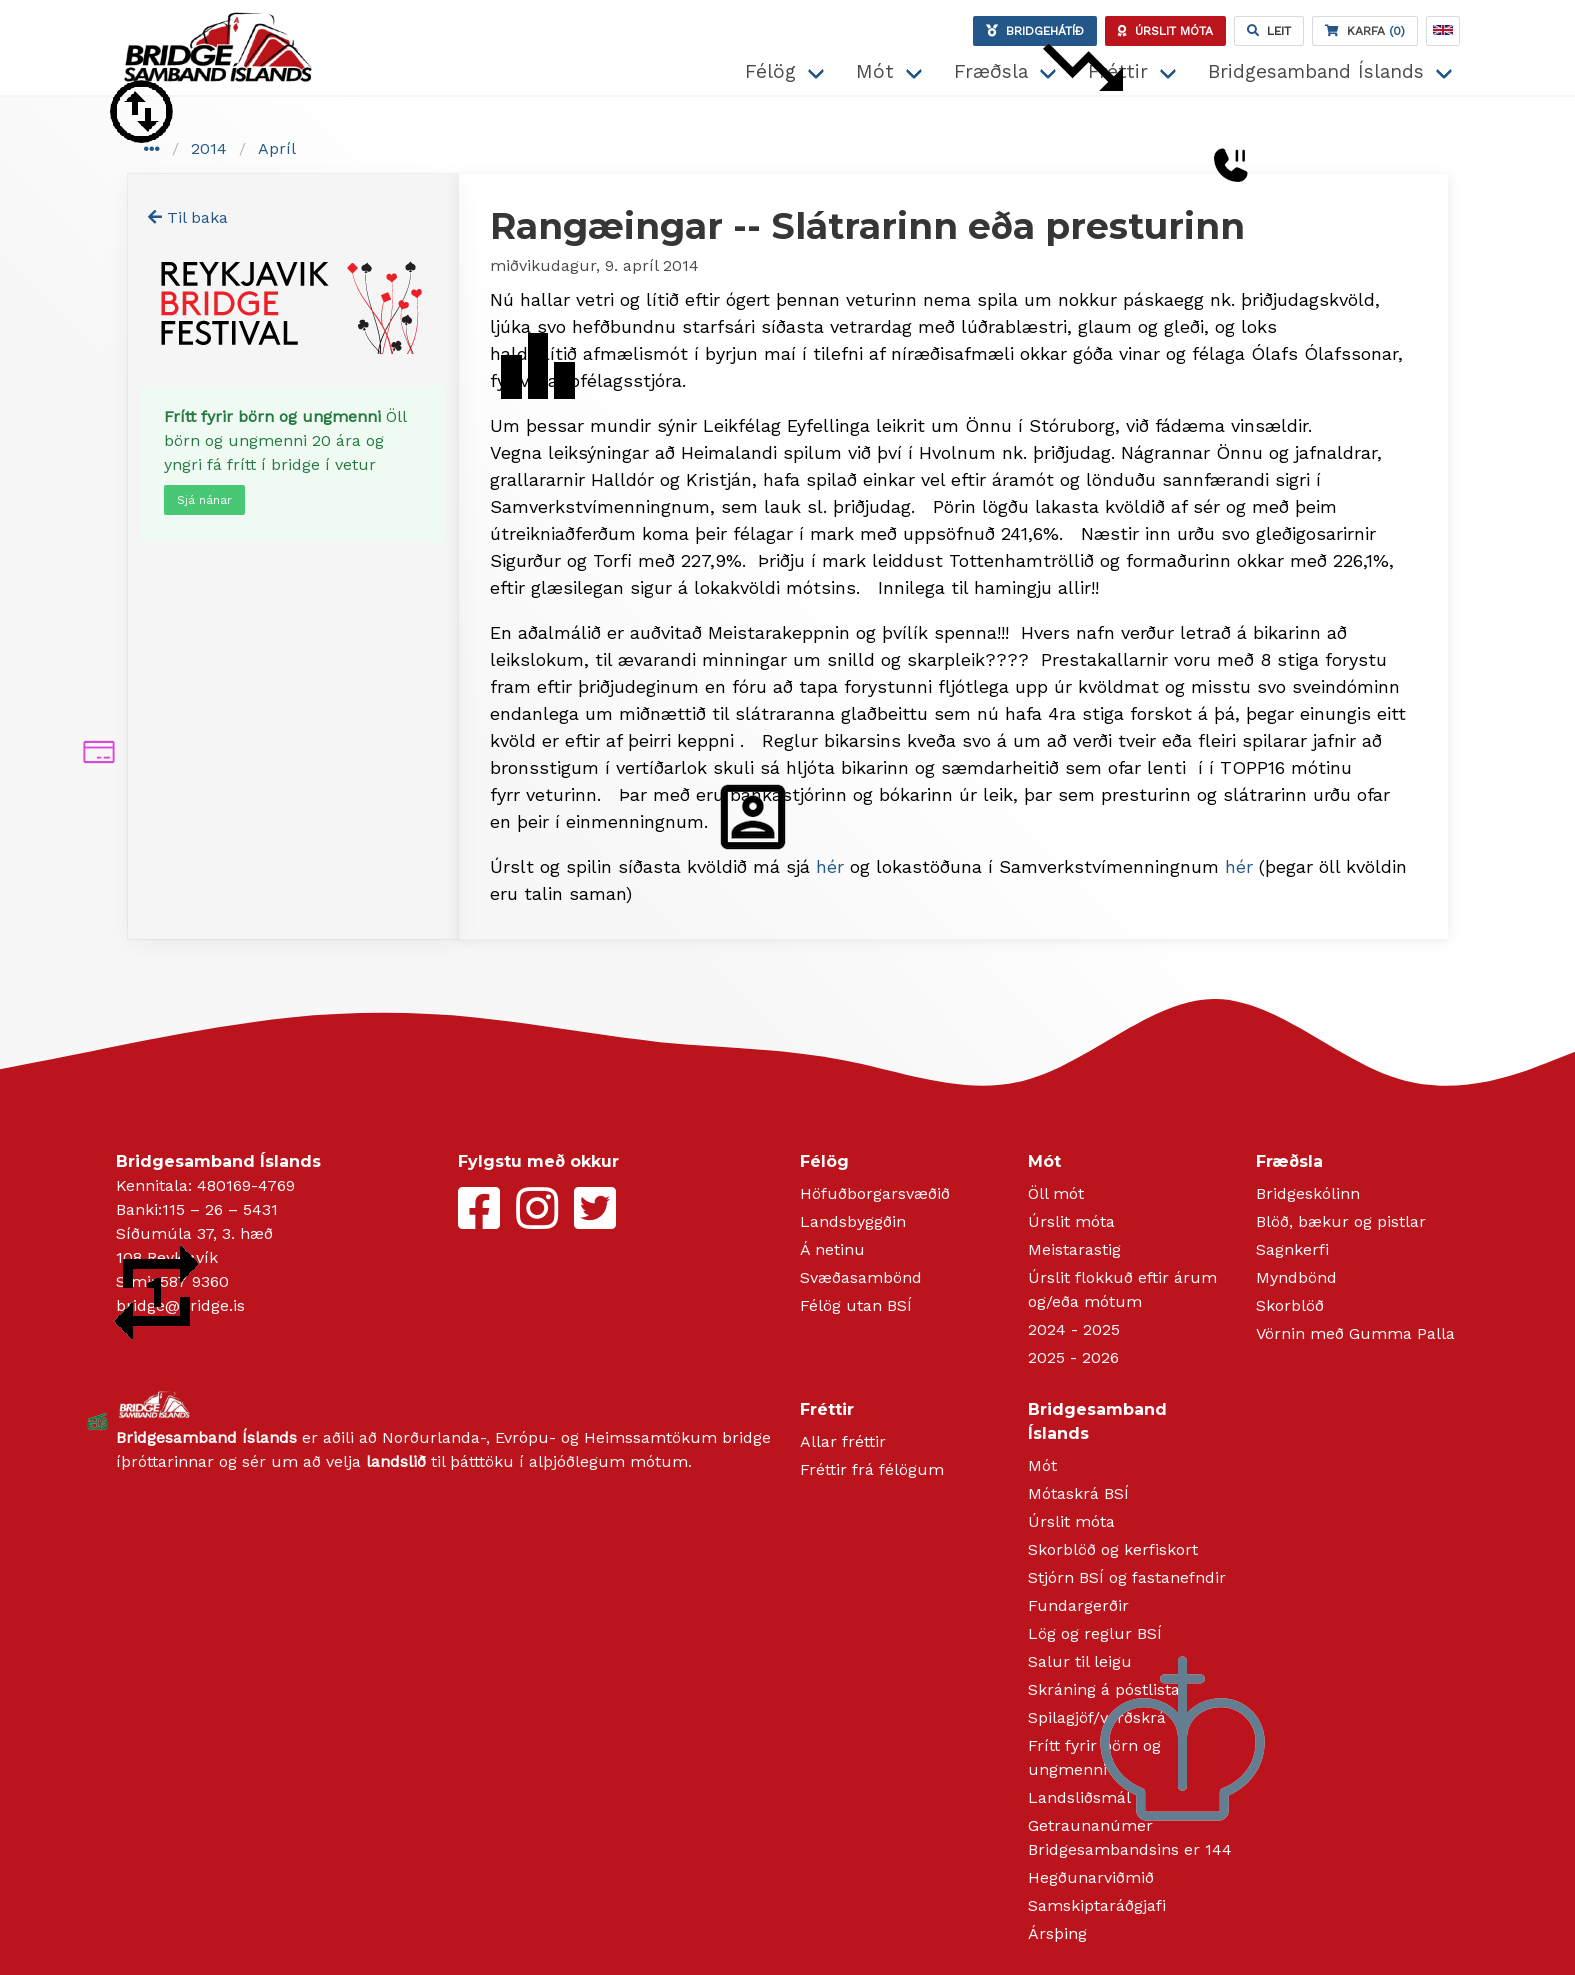  I want to click on indicates a downward trend in data or metrics, so click(1083, 67).